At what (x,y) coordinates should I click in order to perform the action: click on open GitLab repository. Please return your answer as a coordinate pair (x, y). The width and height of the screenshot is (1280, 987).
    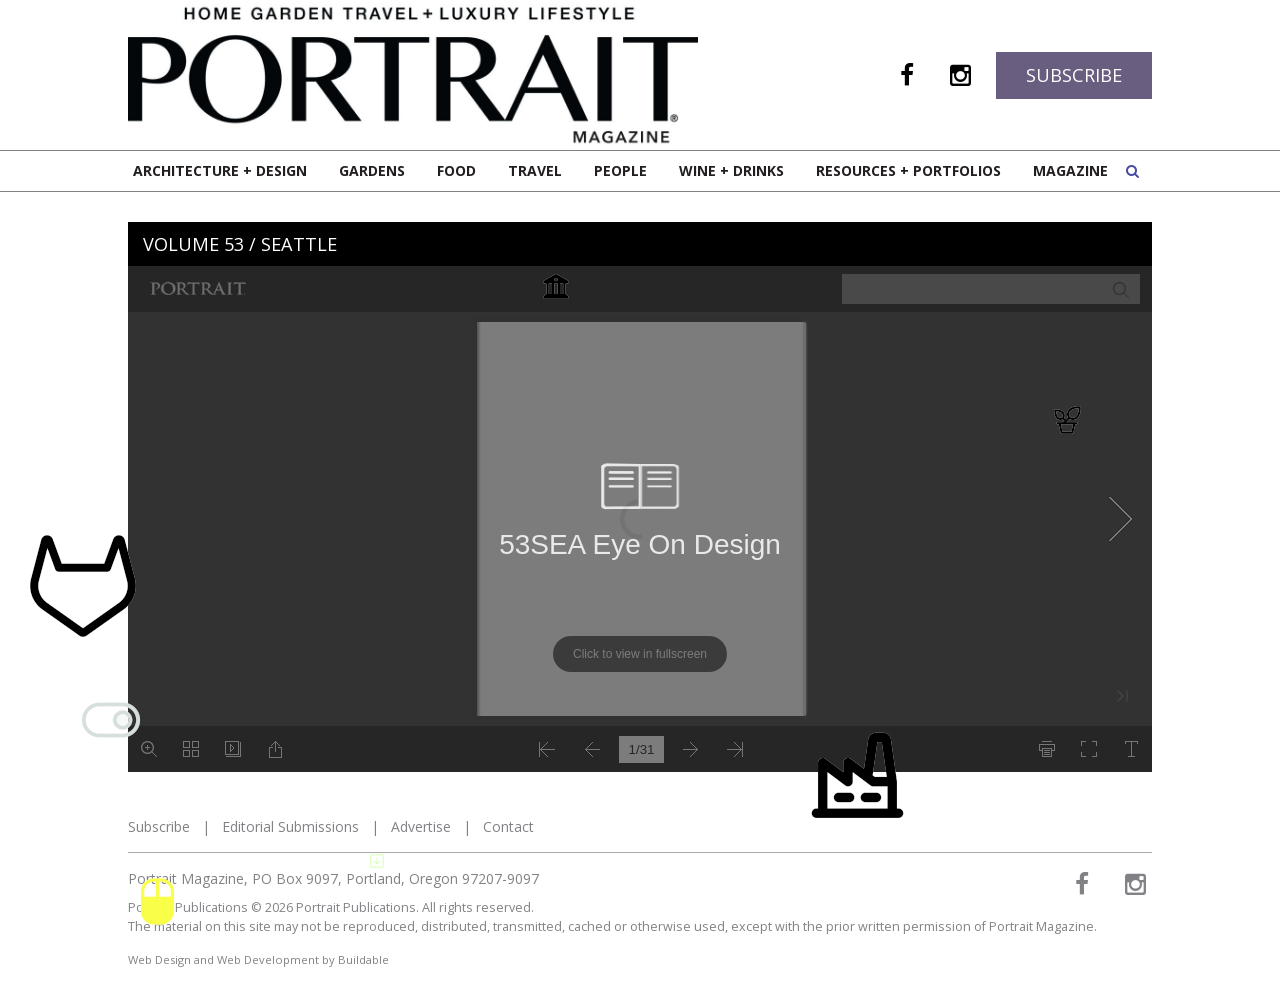
    Looking at the image, I should click on (83, 584).